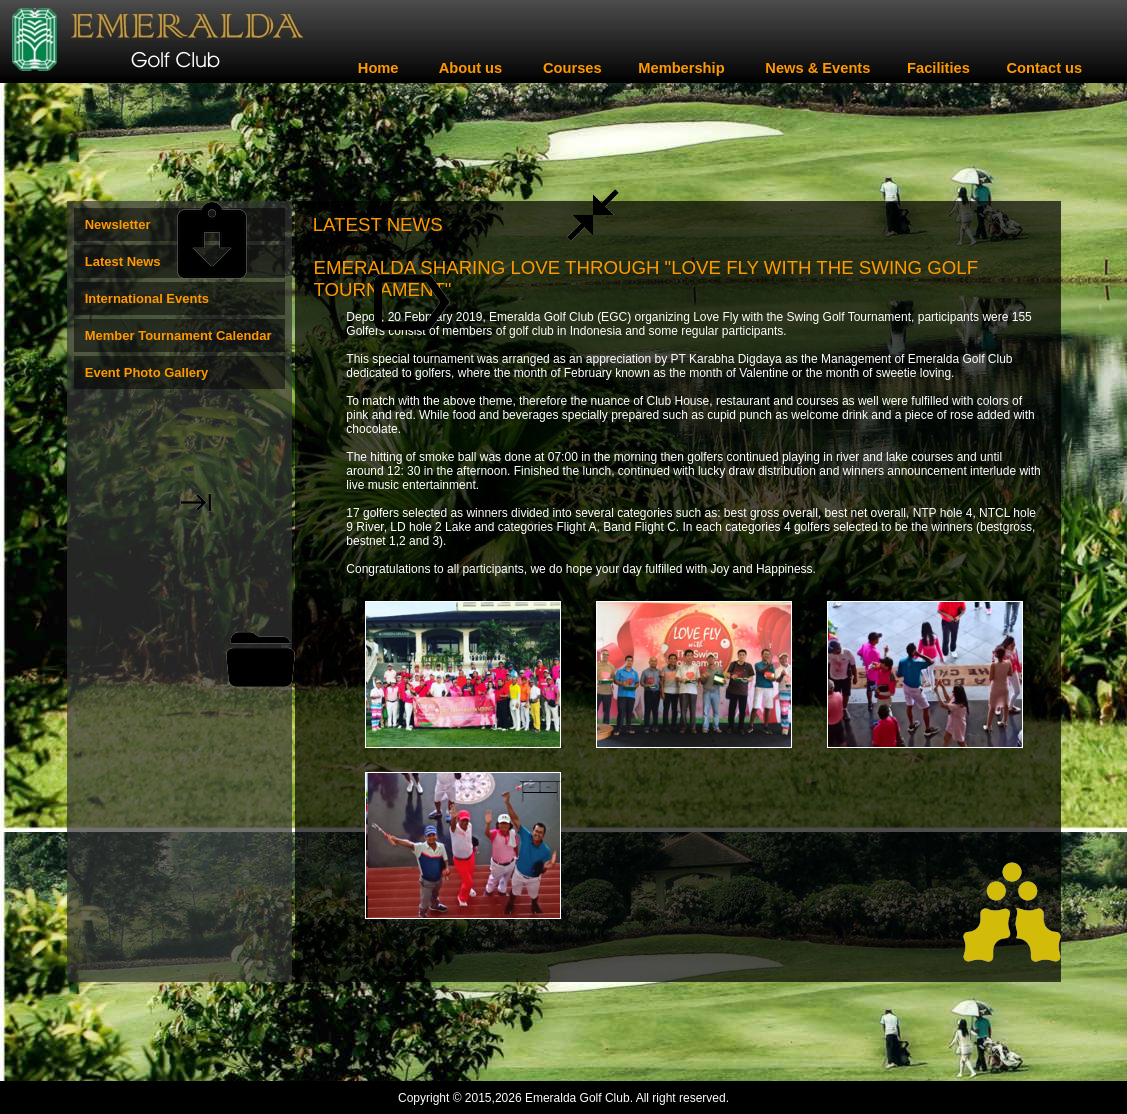  I want to click on open folder to view contents, so click(260, 659).